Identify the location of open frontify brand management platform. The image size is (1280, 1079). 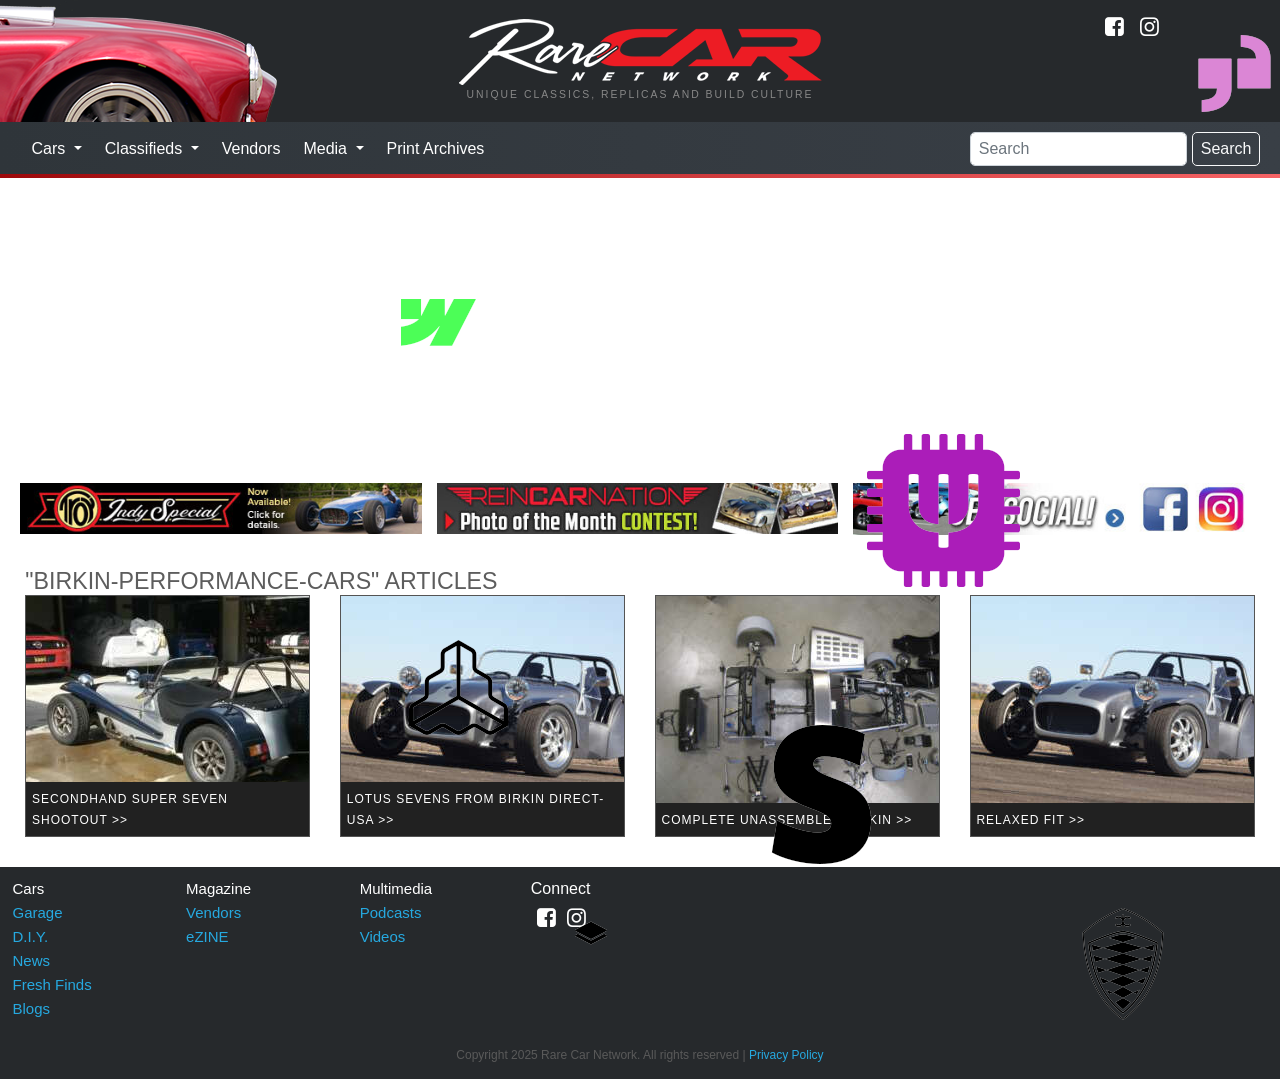
(458, 687).